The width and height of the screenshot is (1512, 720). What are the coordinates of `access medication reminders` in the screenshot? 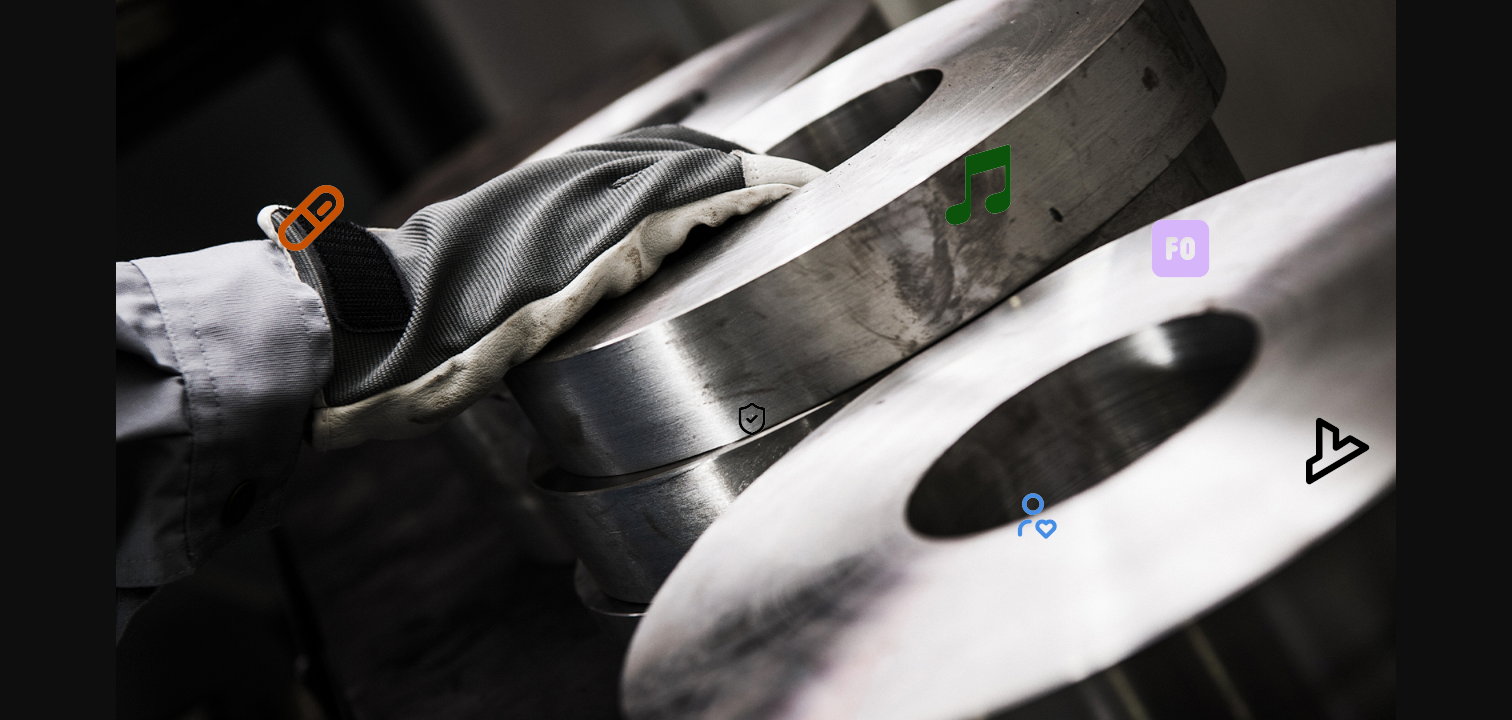 It's located at (311, 218).